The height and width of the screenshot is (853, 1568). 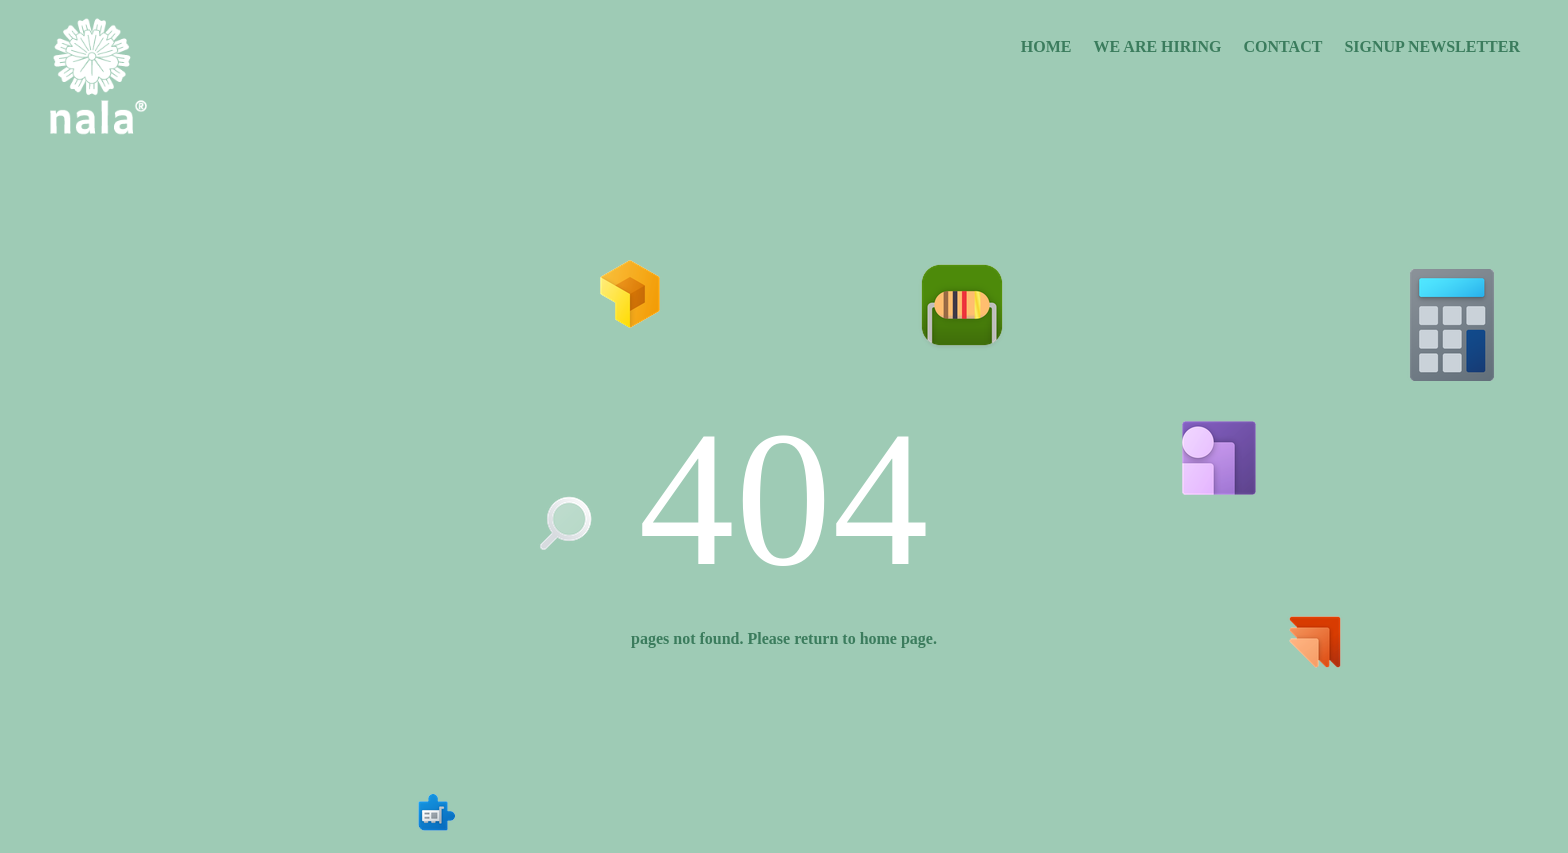 What do you see at coordinates (435, 813) in the screenshot?
I see `open compatibility settings for apps` at bounding box center [435, 813].